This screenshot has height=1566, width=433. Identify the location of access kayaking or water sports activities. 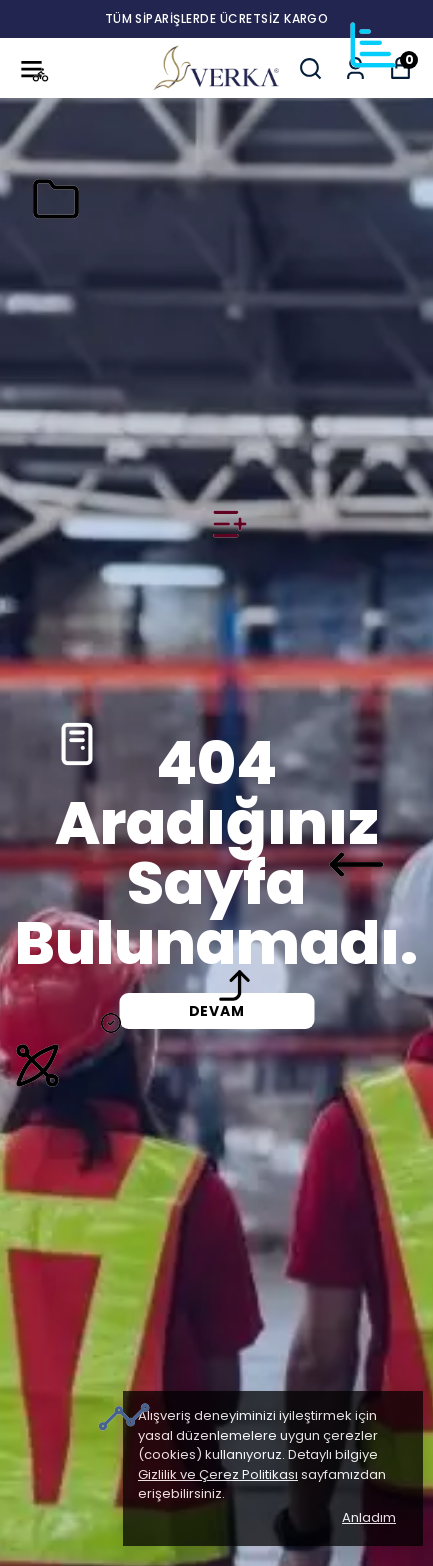
(37, 1065).